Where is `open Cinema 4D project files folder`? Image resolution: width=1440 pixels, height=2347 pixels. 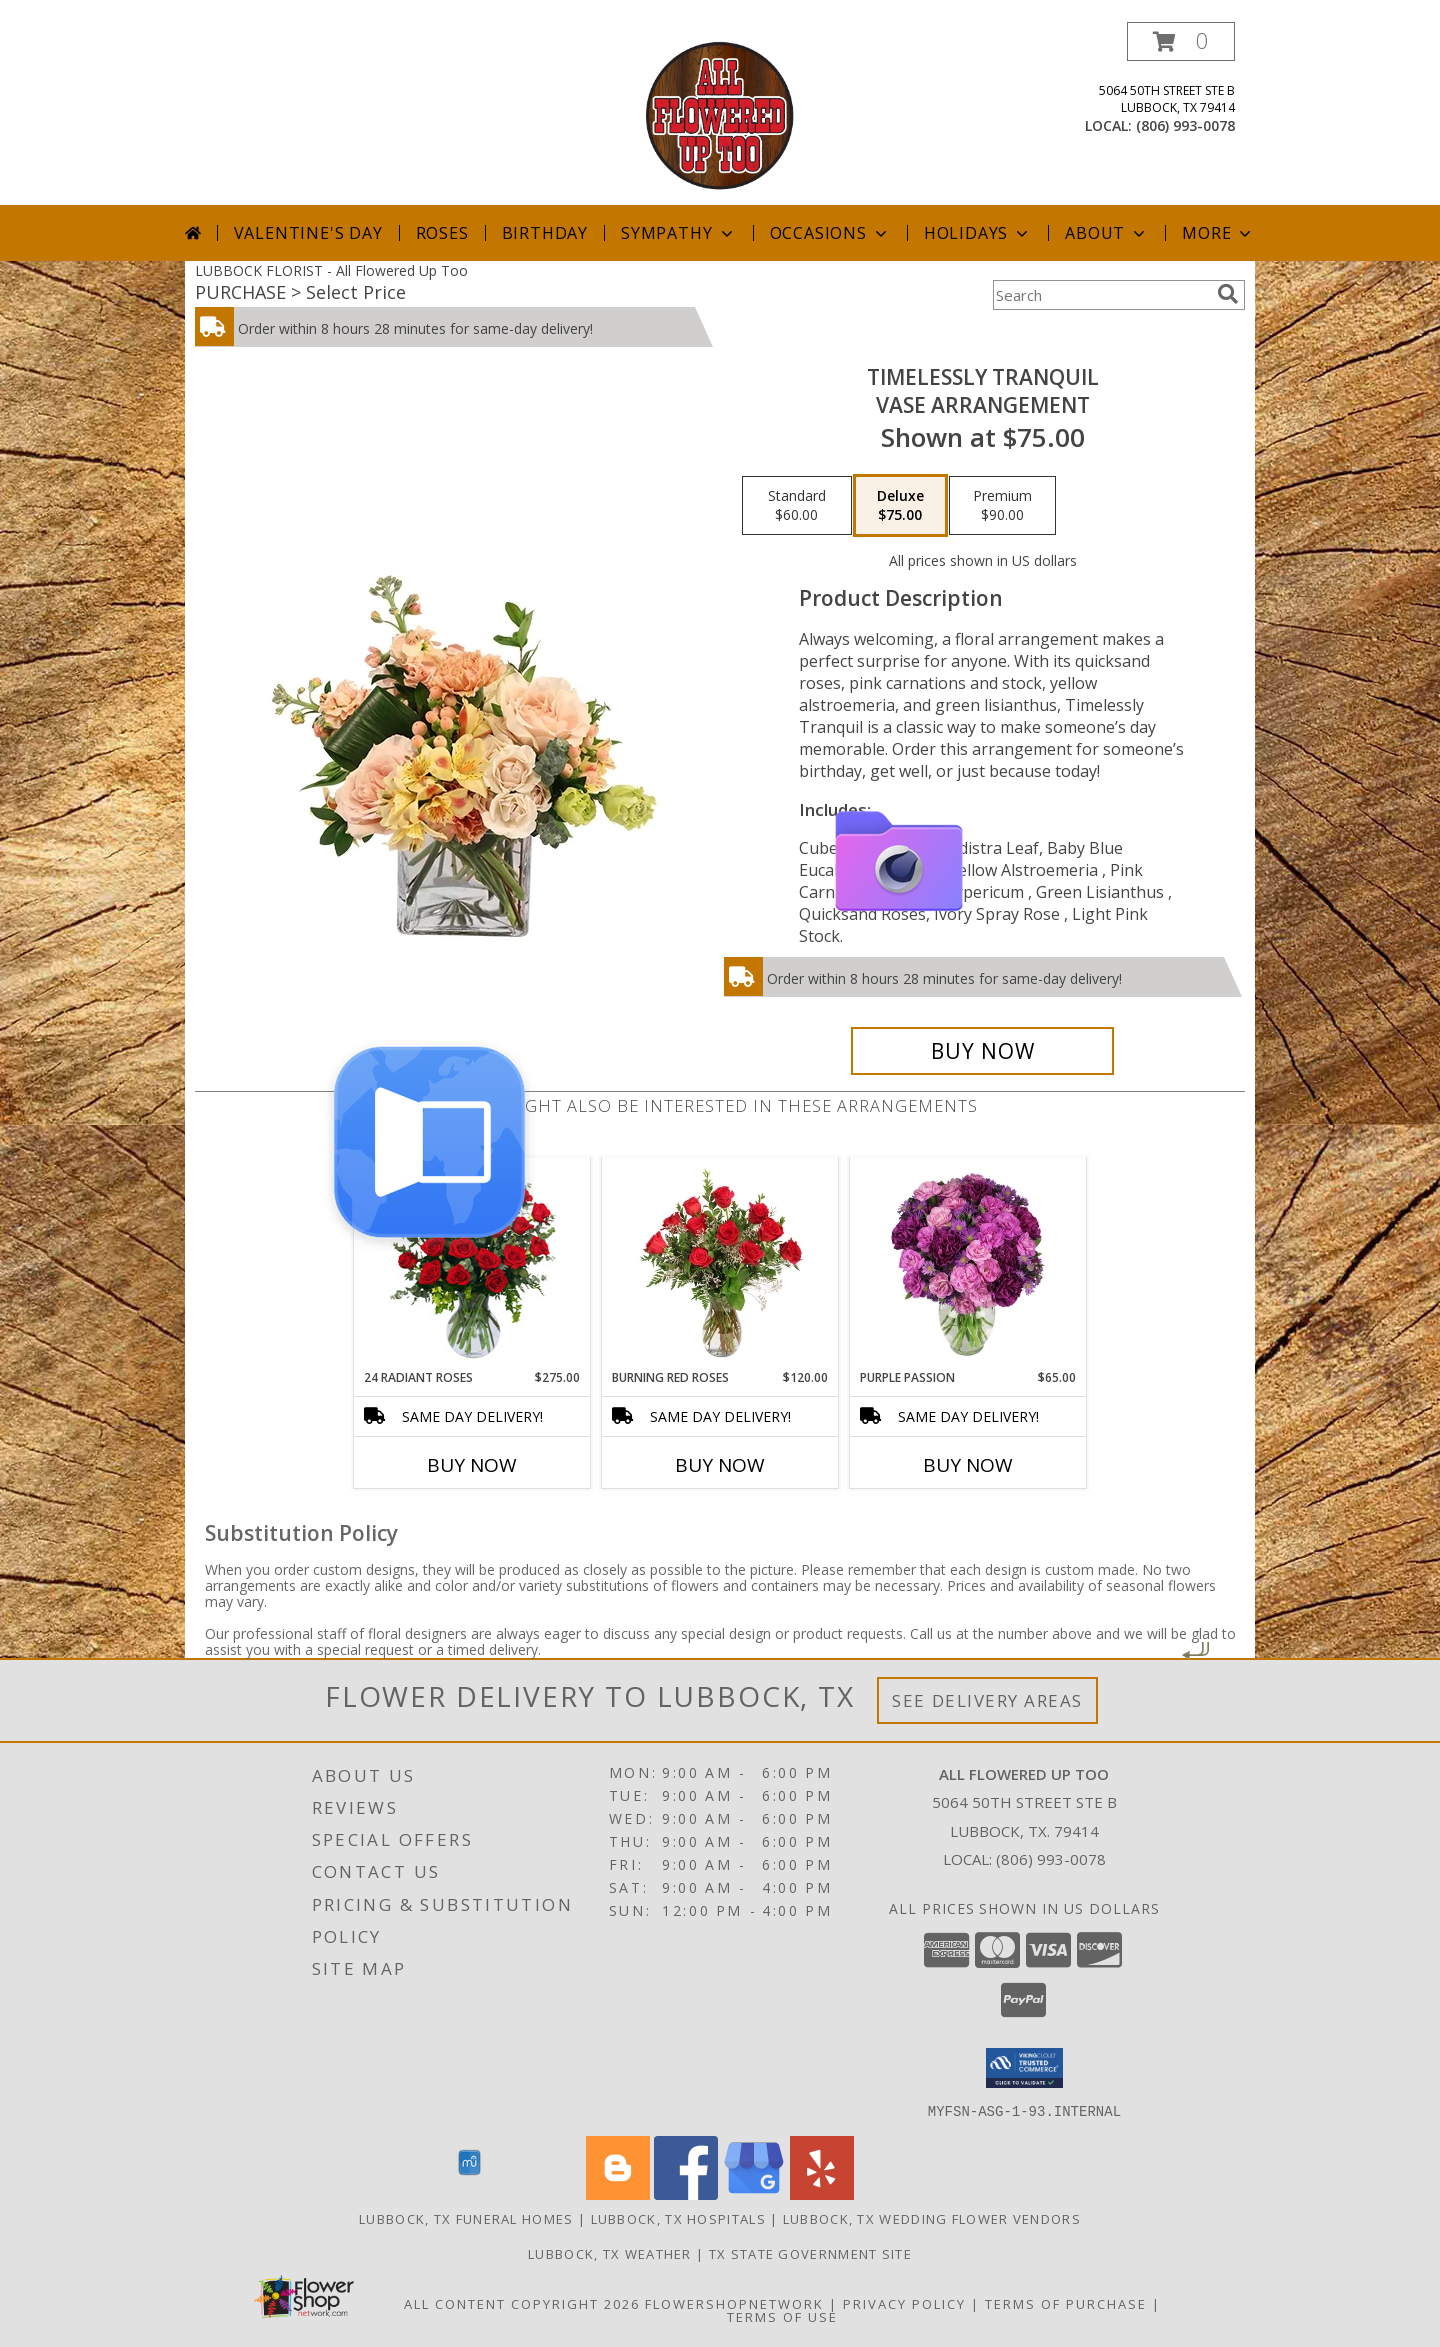
open Cinema 4D project files folder is located at coordinates (898, 864).